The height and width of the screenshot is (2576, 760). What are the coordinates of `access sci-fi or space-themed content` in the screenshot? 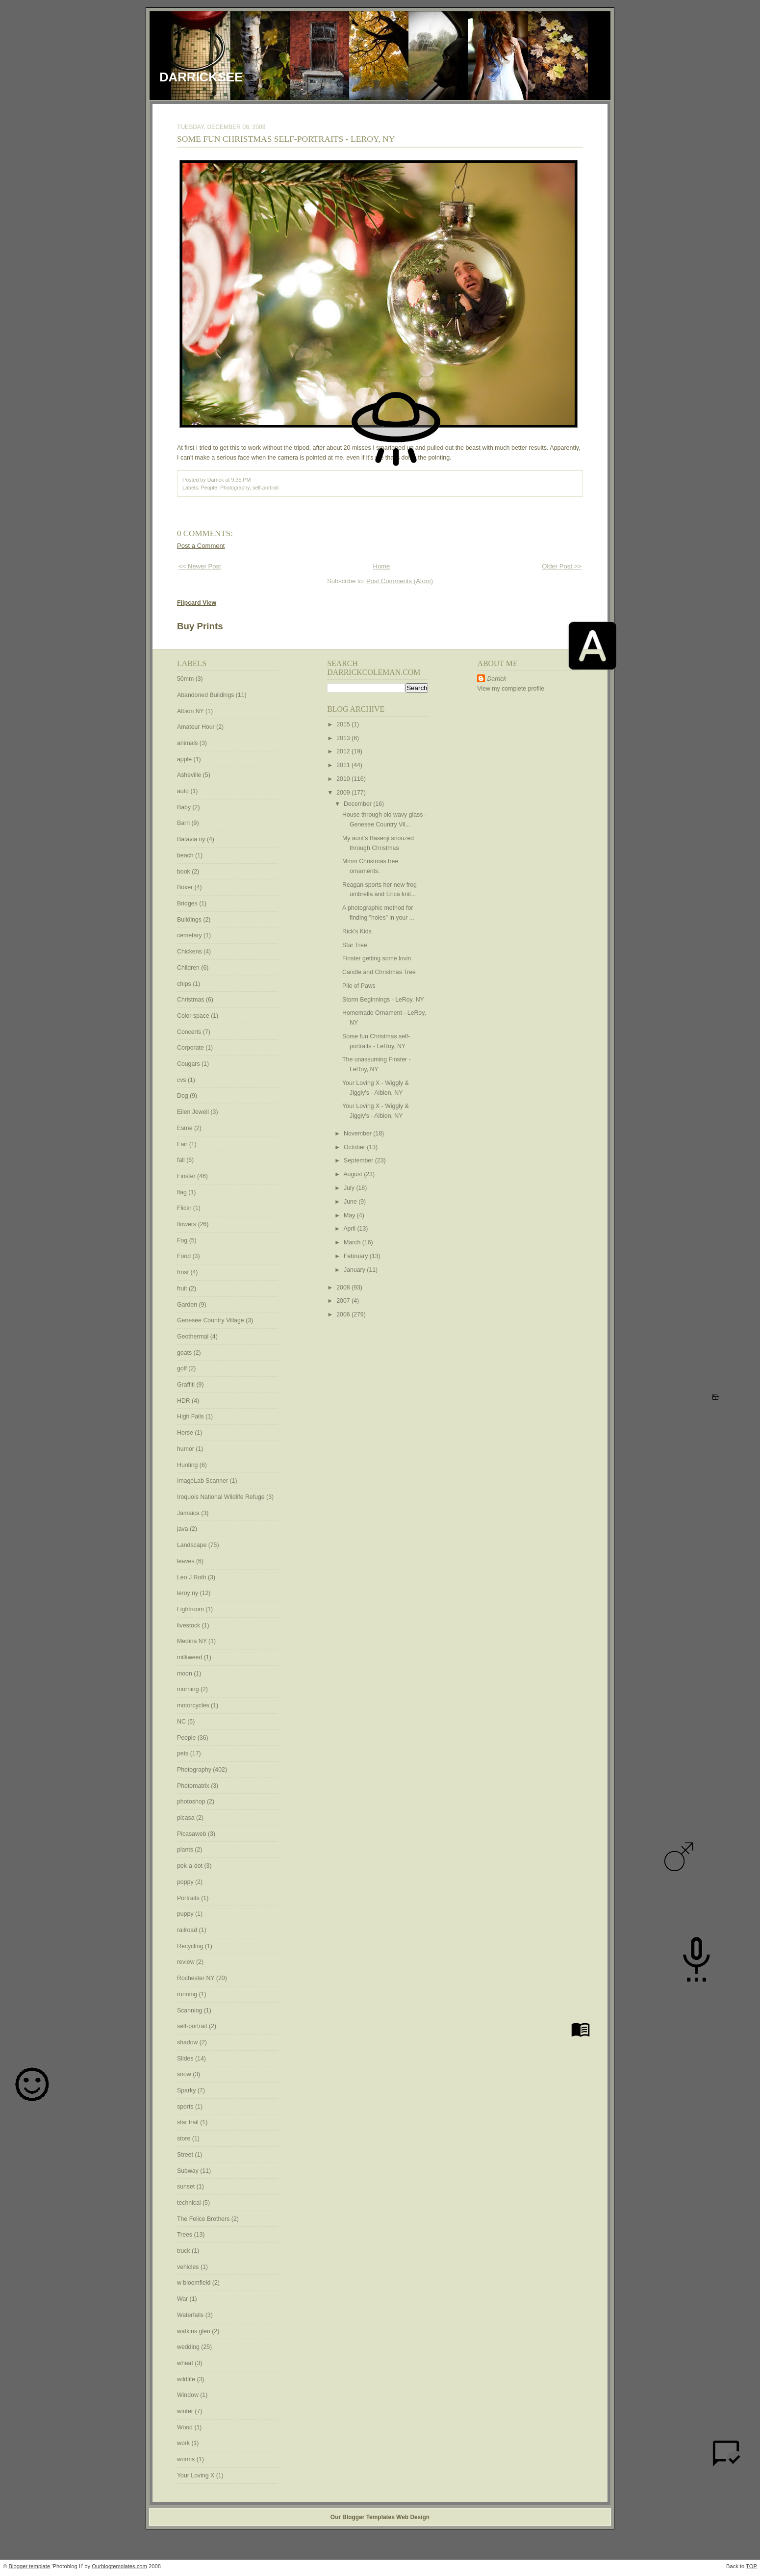 It's located at (396, 427).